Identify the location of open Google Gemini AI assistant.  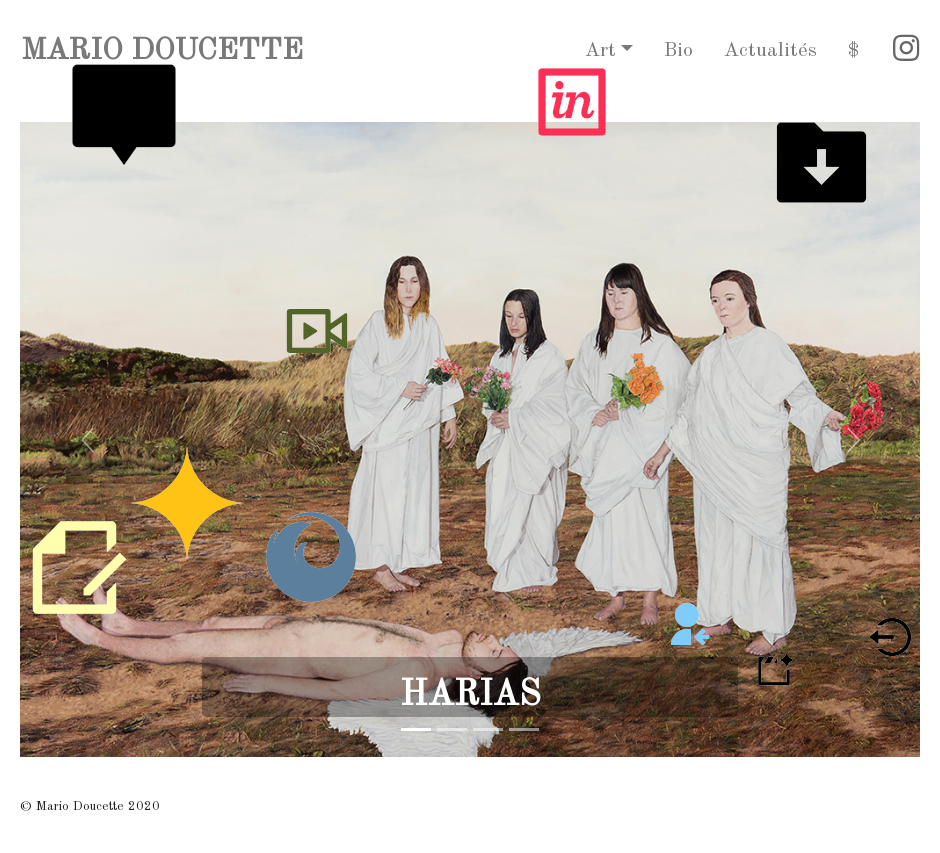
(187, 503).